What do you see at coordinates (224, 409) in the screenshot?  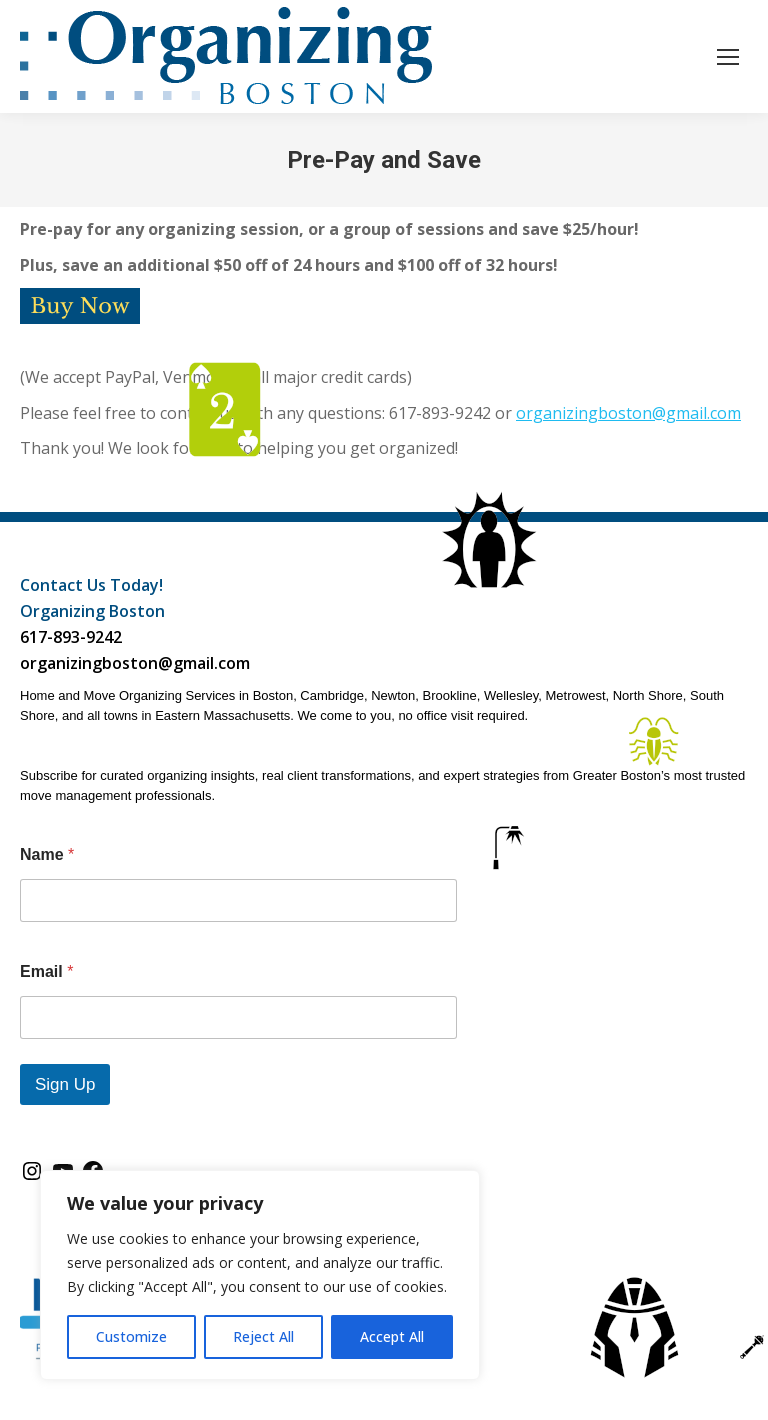 I see `two of spades playing card` at bounding box center [224, 409].